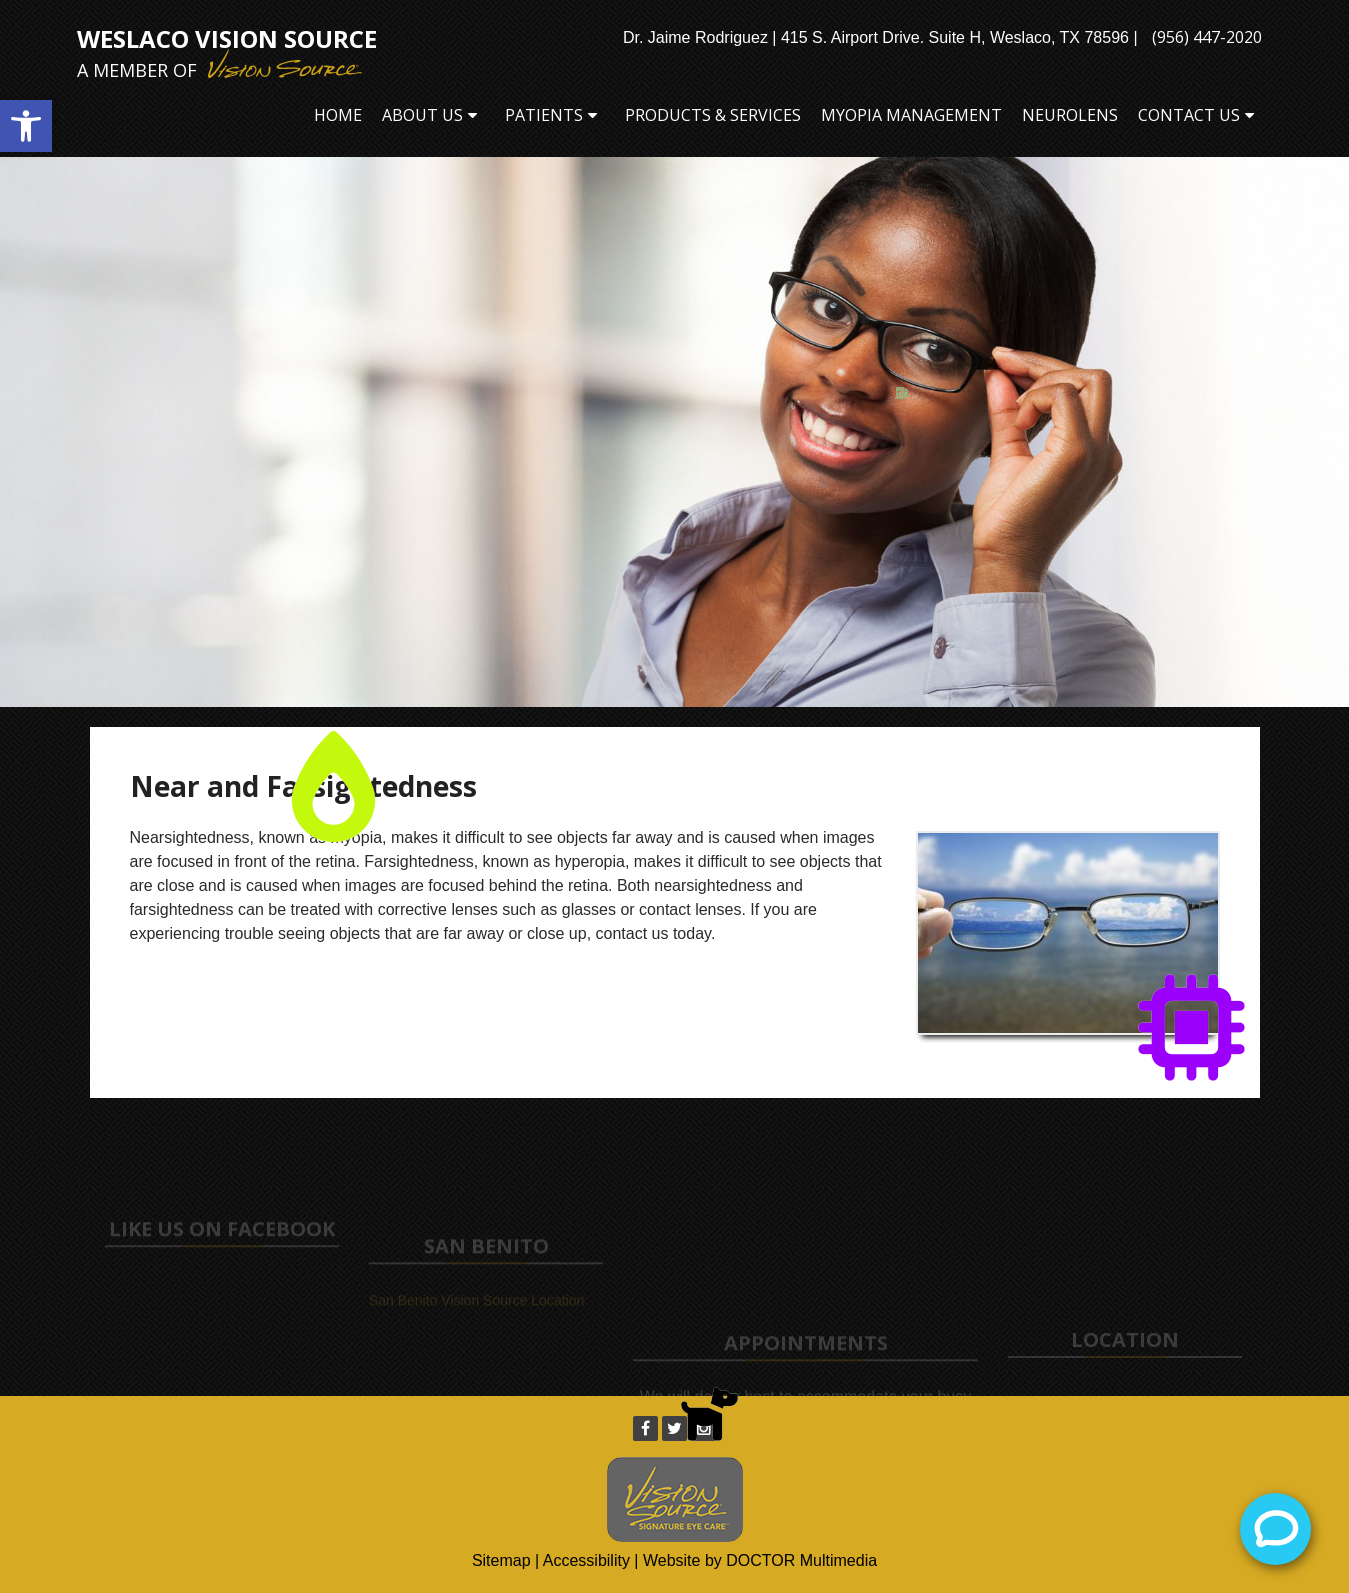 Image resolution: width=1349 pixels, height=1593 pixels. I want to click on find nearby electric vehicle charging stations, so click(902, 393).